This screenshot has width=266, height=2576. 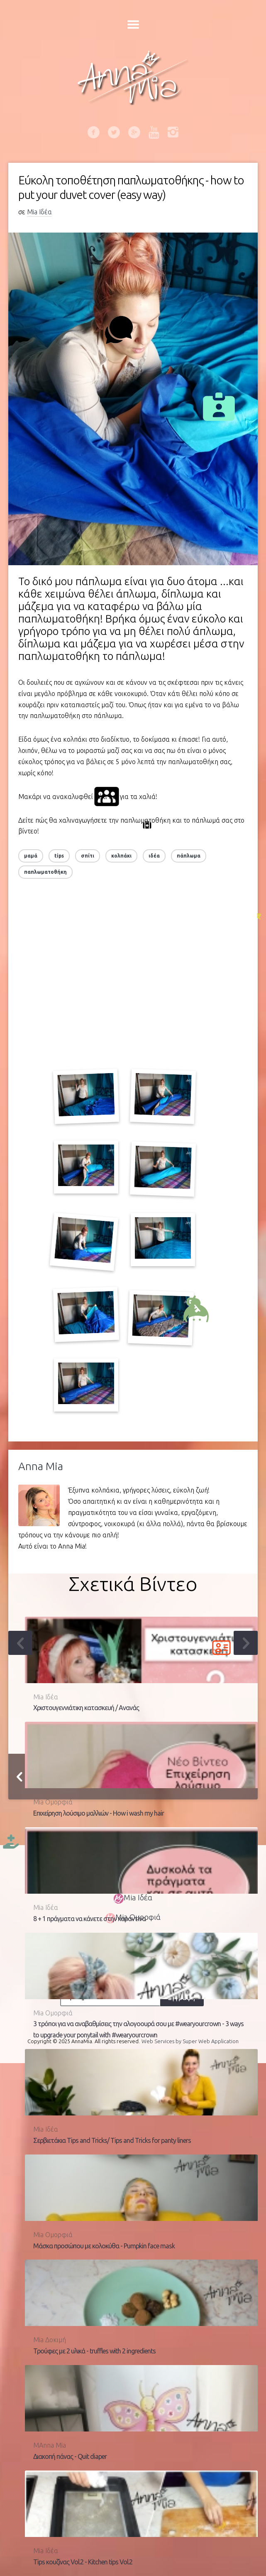 What do you see at coordinates (221, 1647) in the screenshot?
I see `view your profile or identification details` at bounding box center [221, 1647].